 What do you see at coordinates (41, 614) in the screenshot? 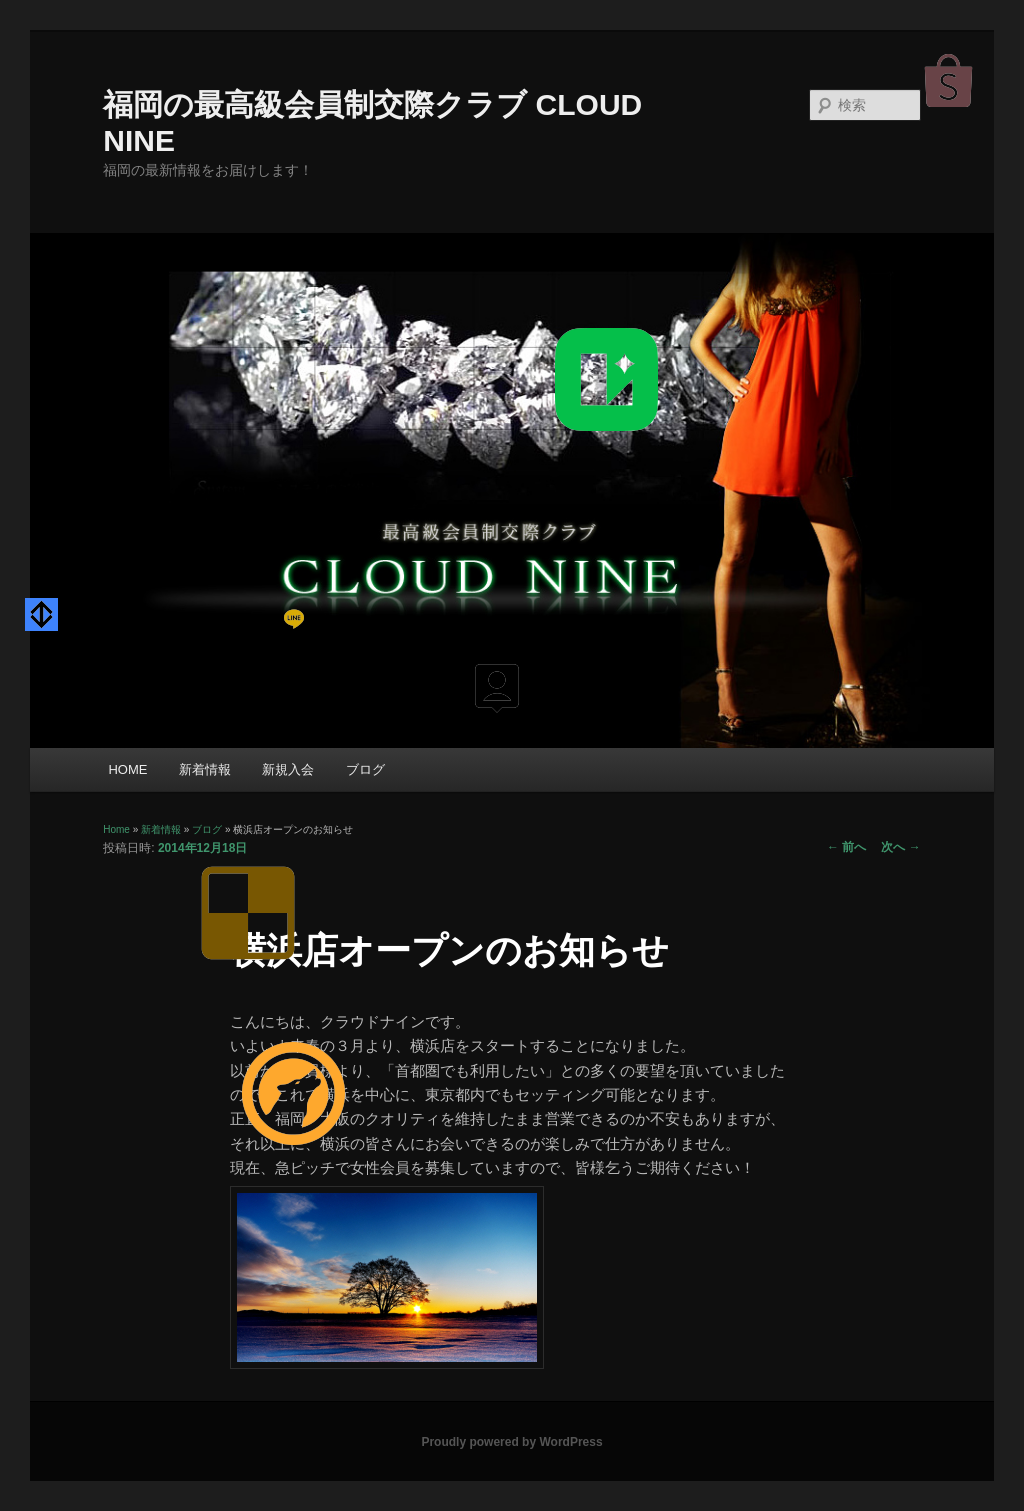
I see `são paulo metro official app or website` at bounding box center [41, 614].